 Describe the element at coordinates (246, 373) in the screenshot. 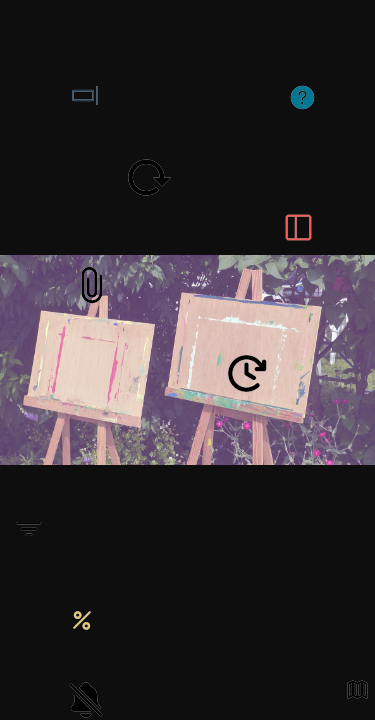

I see `restore to a previous version` at that location.